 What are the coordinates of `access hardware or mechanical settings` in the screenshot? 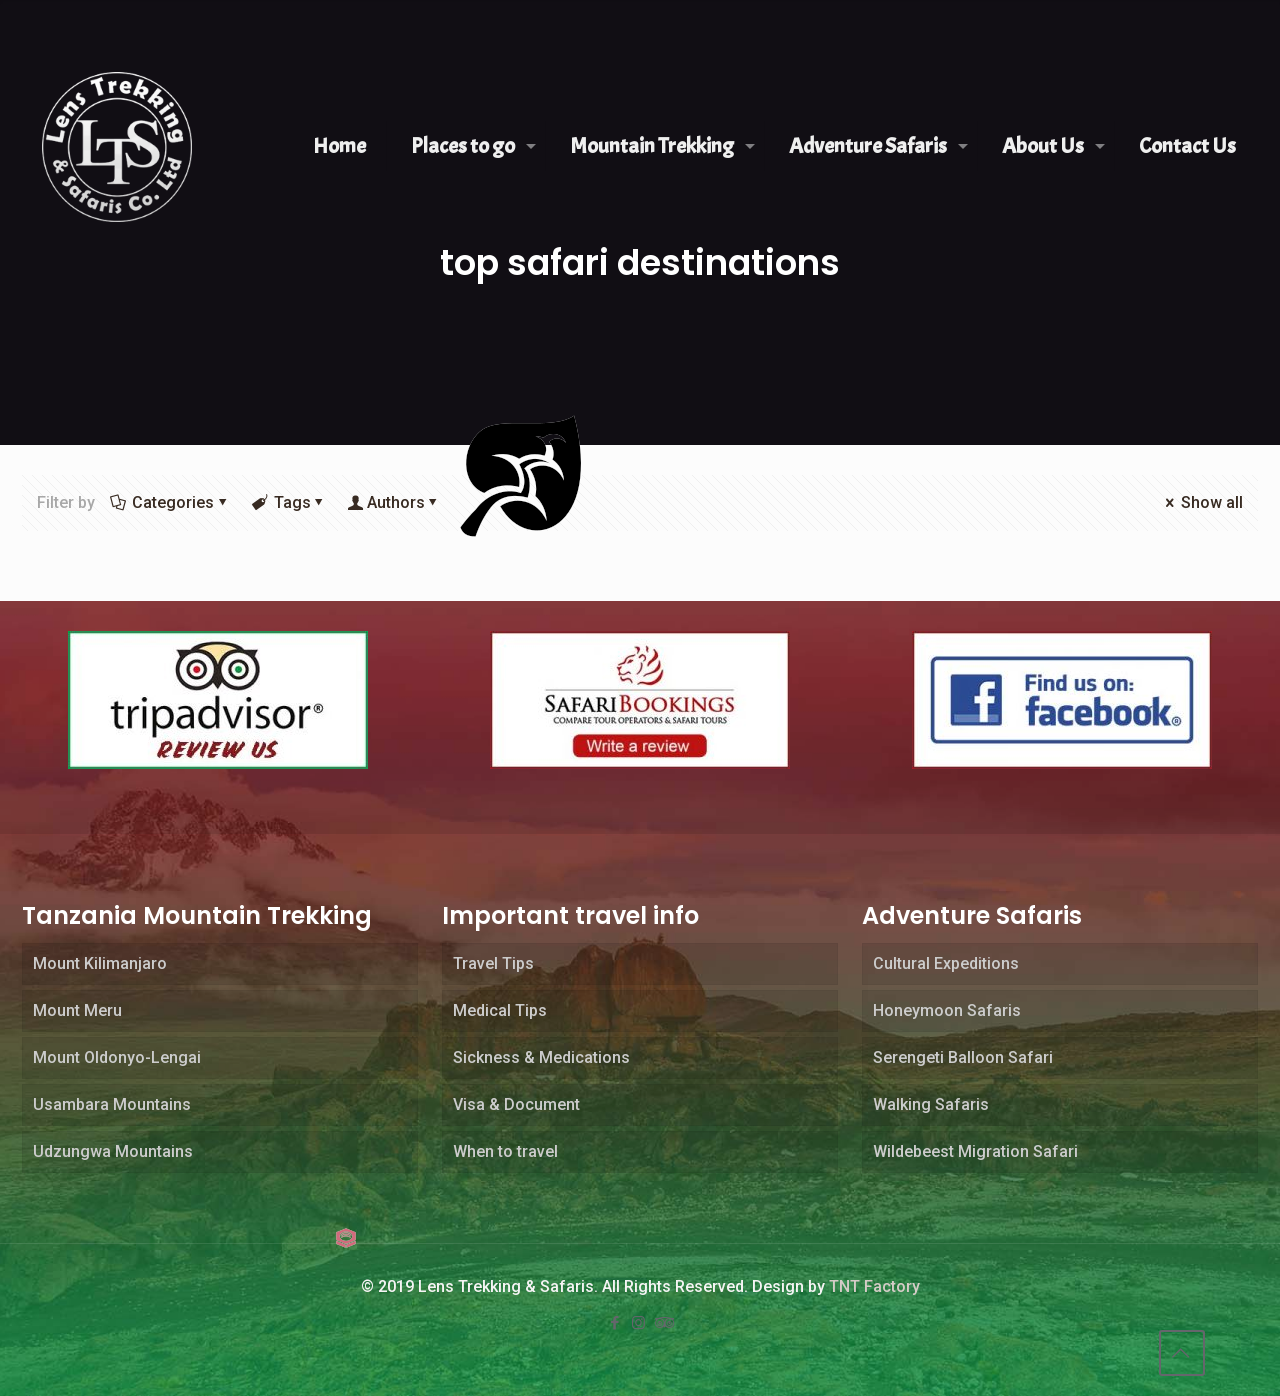 It's located at (346, 1238).